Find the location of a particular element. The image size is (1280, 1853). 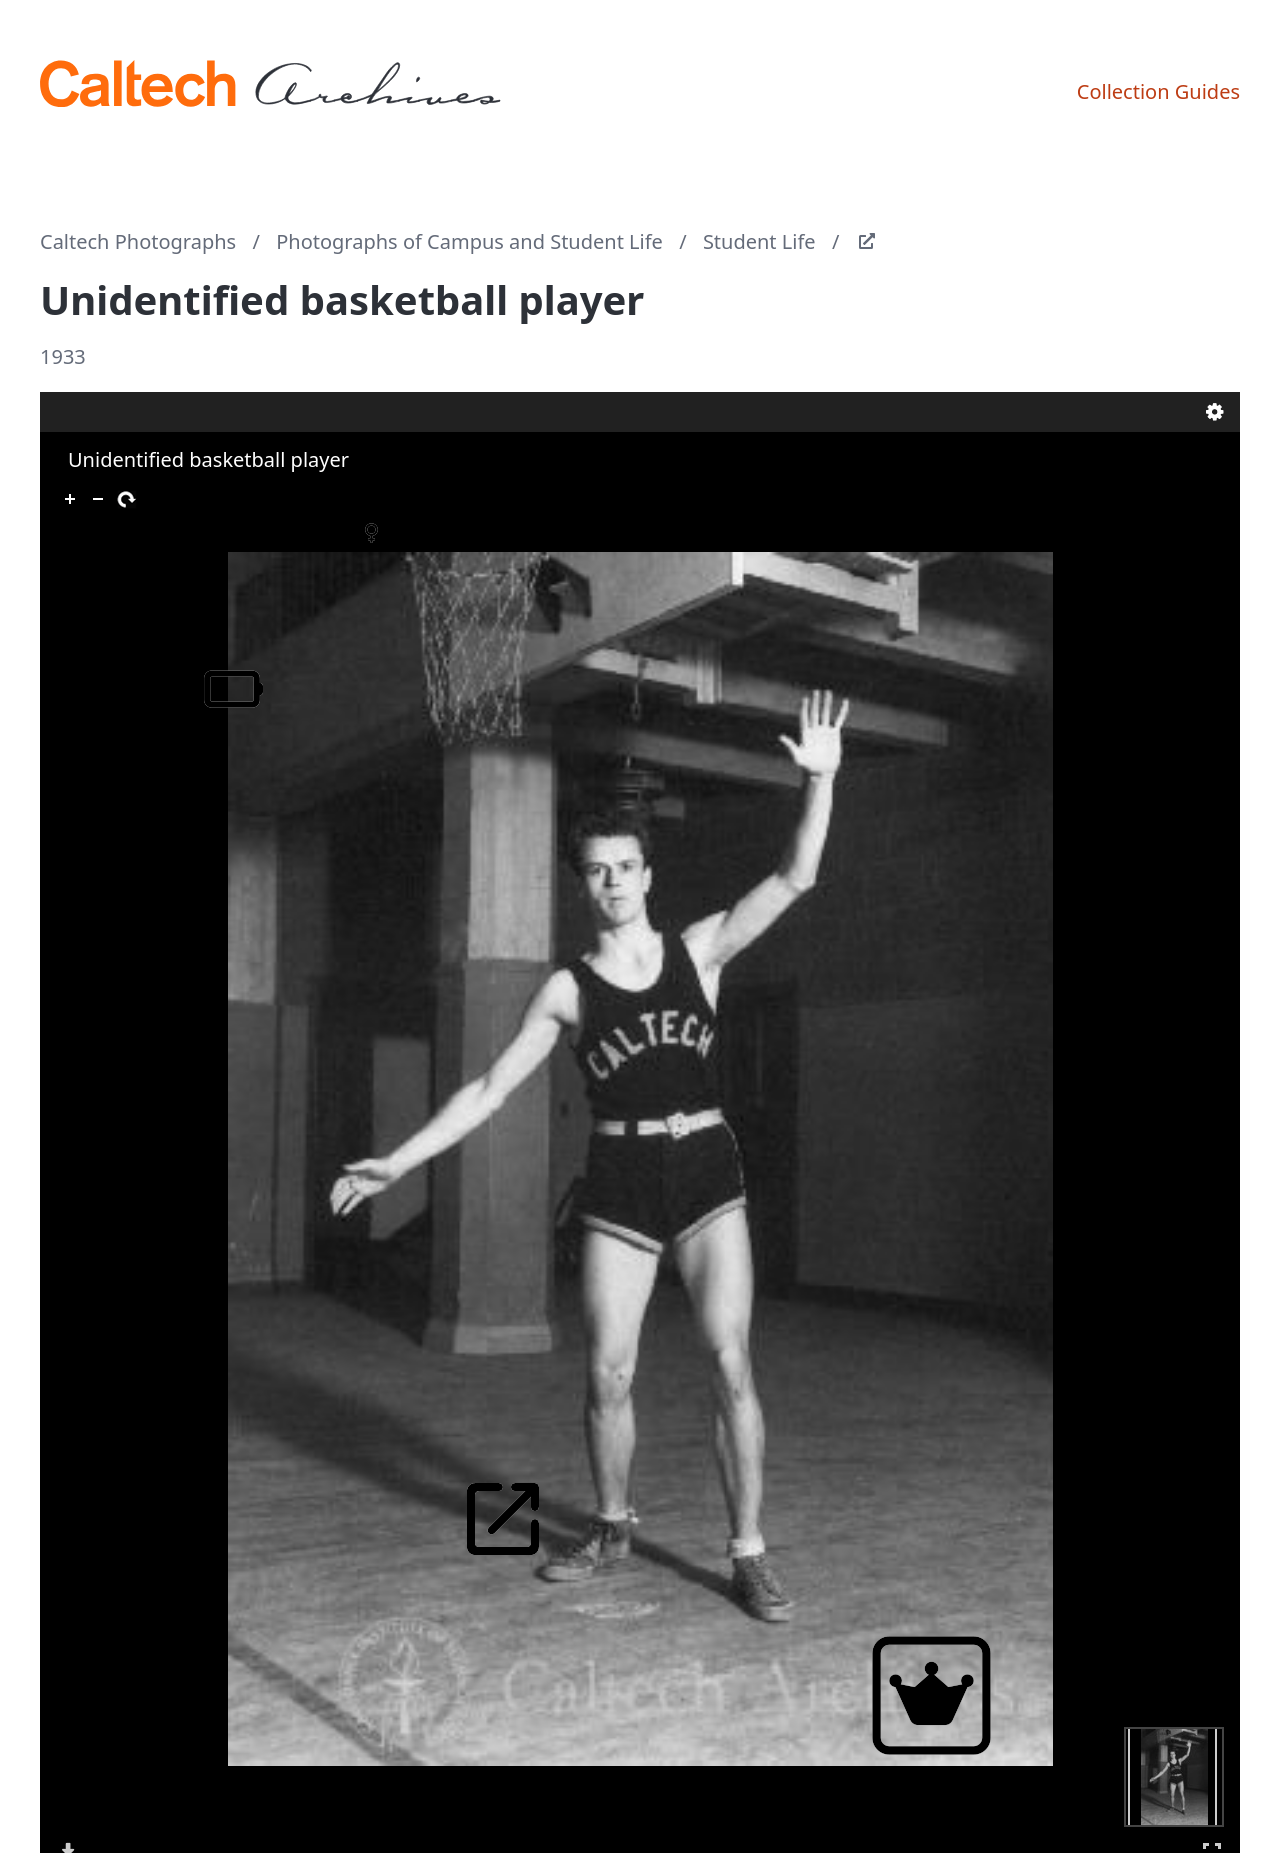

indicates female gender option is located at coordinates (371, 532).